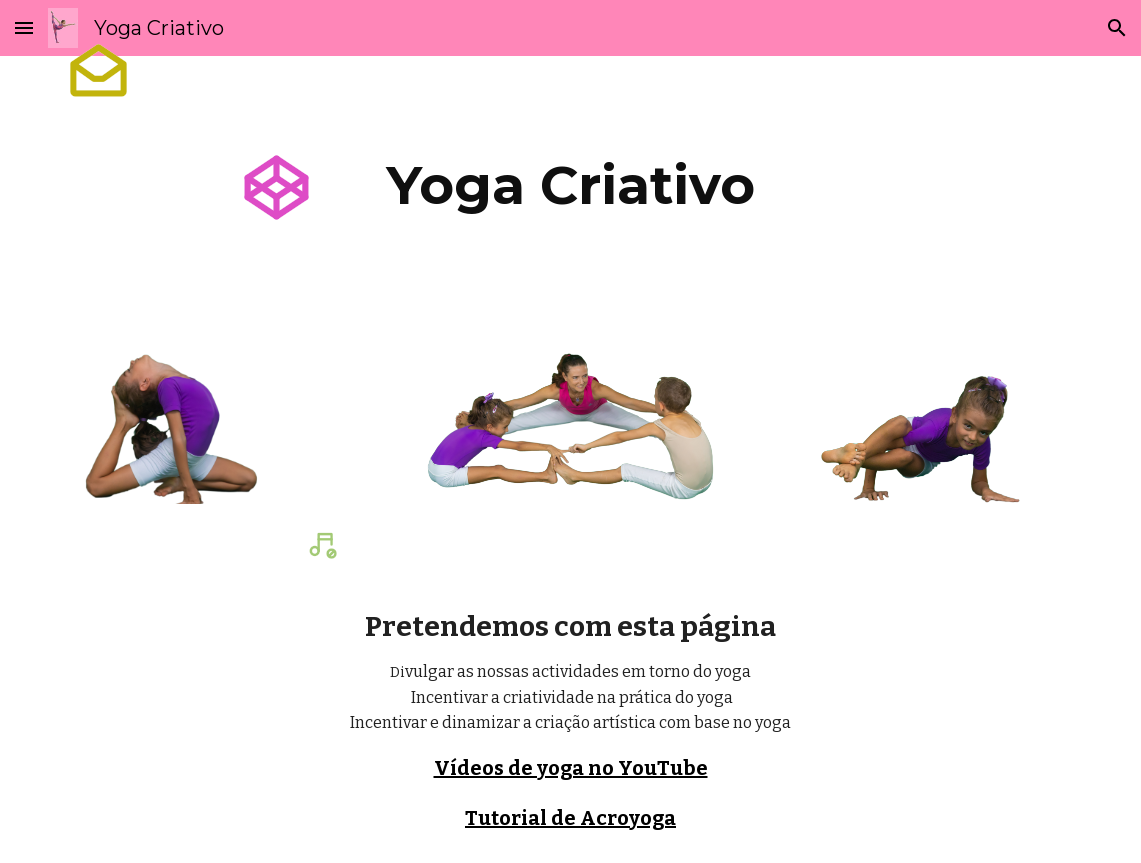 The height and width of the screenshot is (863, 1141). Describe the element at coordinates (98, 72) in the screenshot. I see `view opened mail or messages` at that location.